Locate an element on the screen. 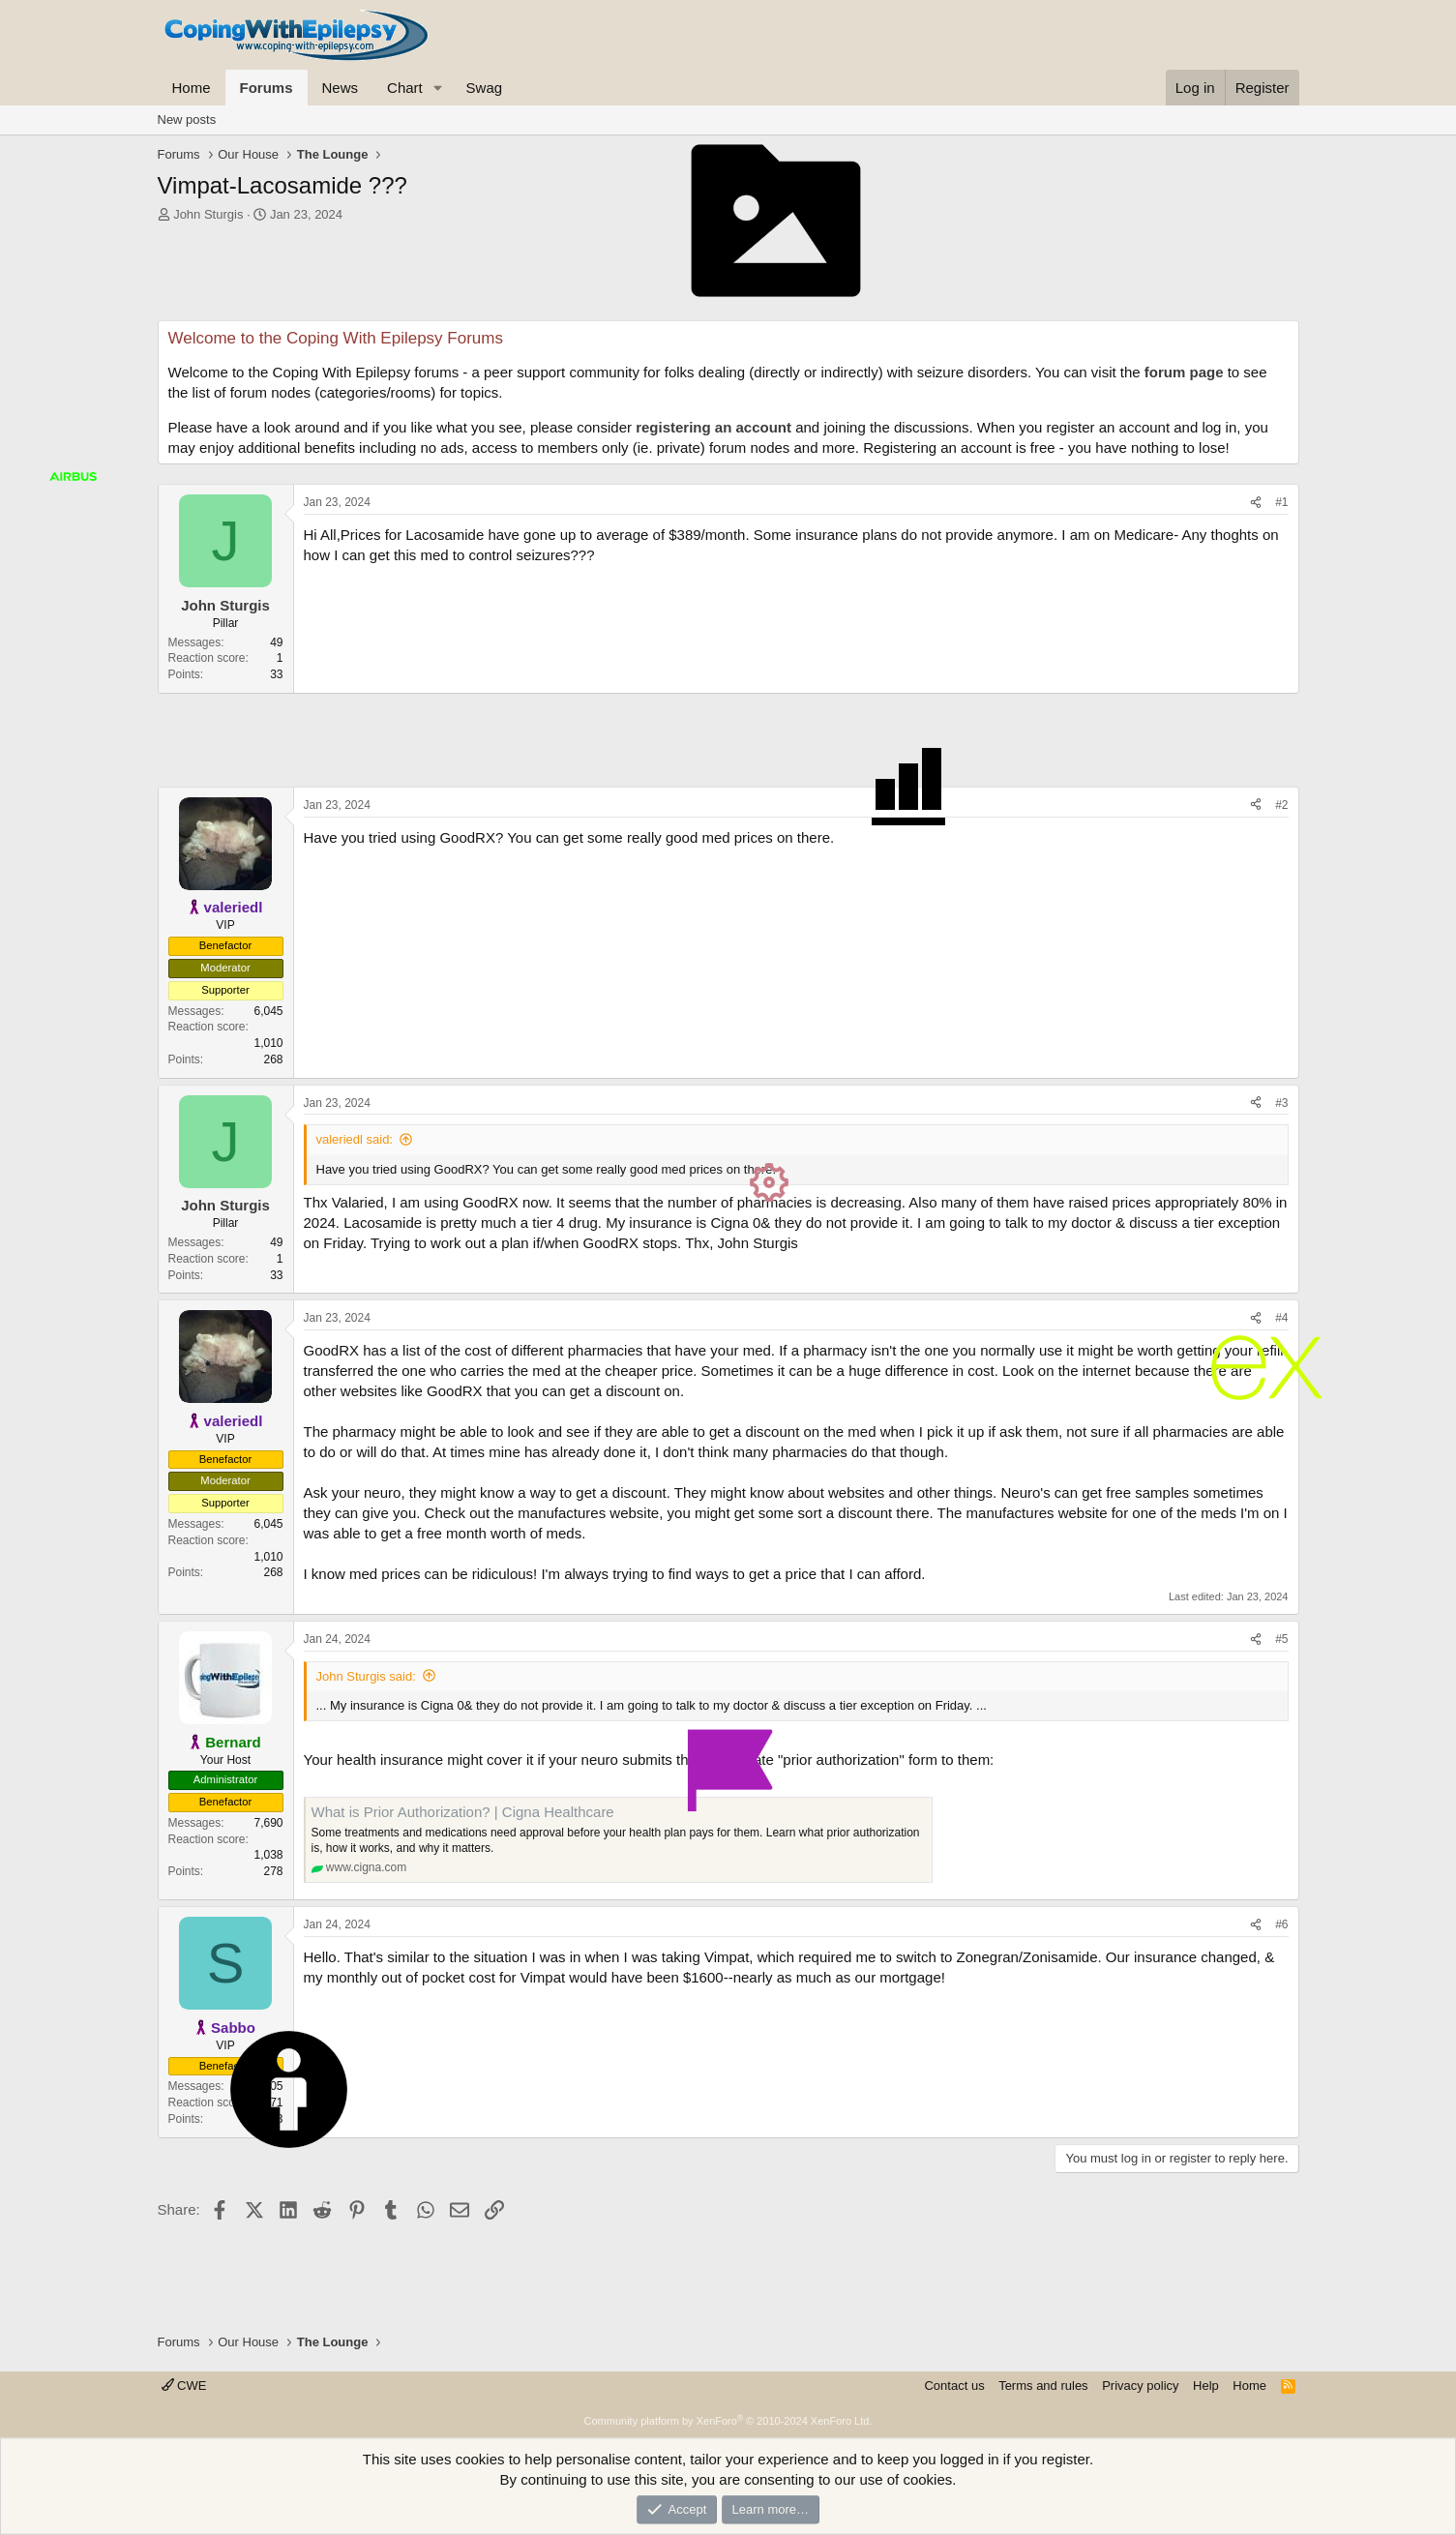 Image resolution: width=1456 pixels, height=2535 pixels. indicates content requiring attribution under creative commons license is located at coordinates (288, 2089).